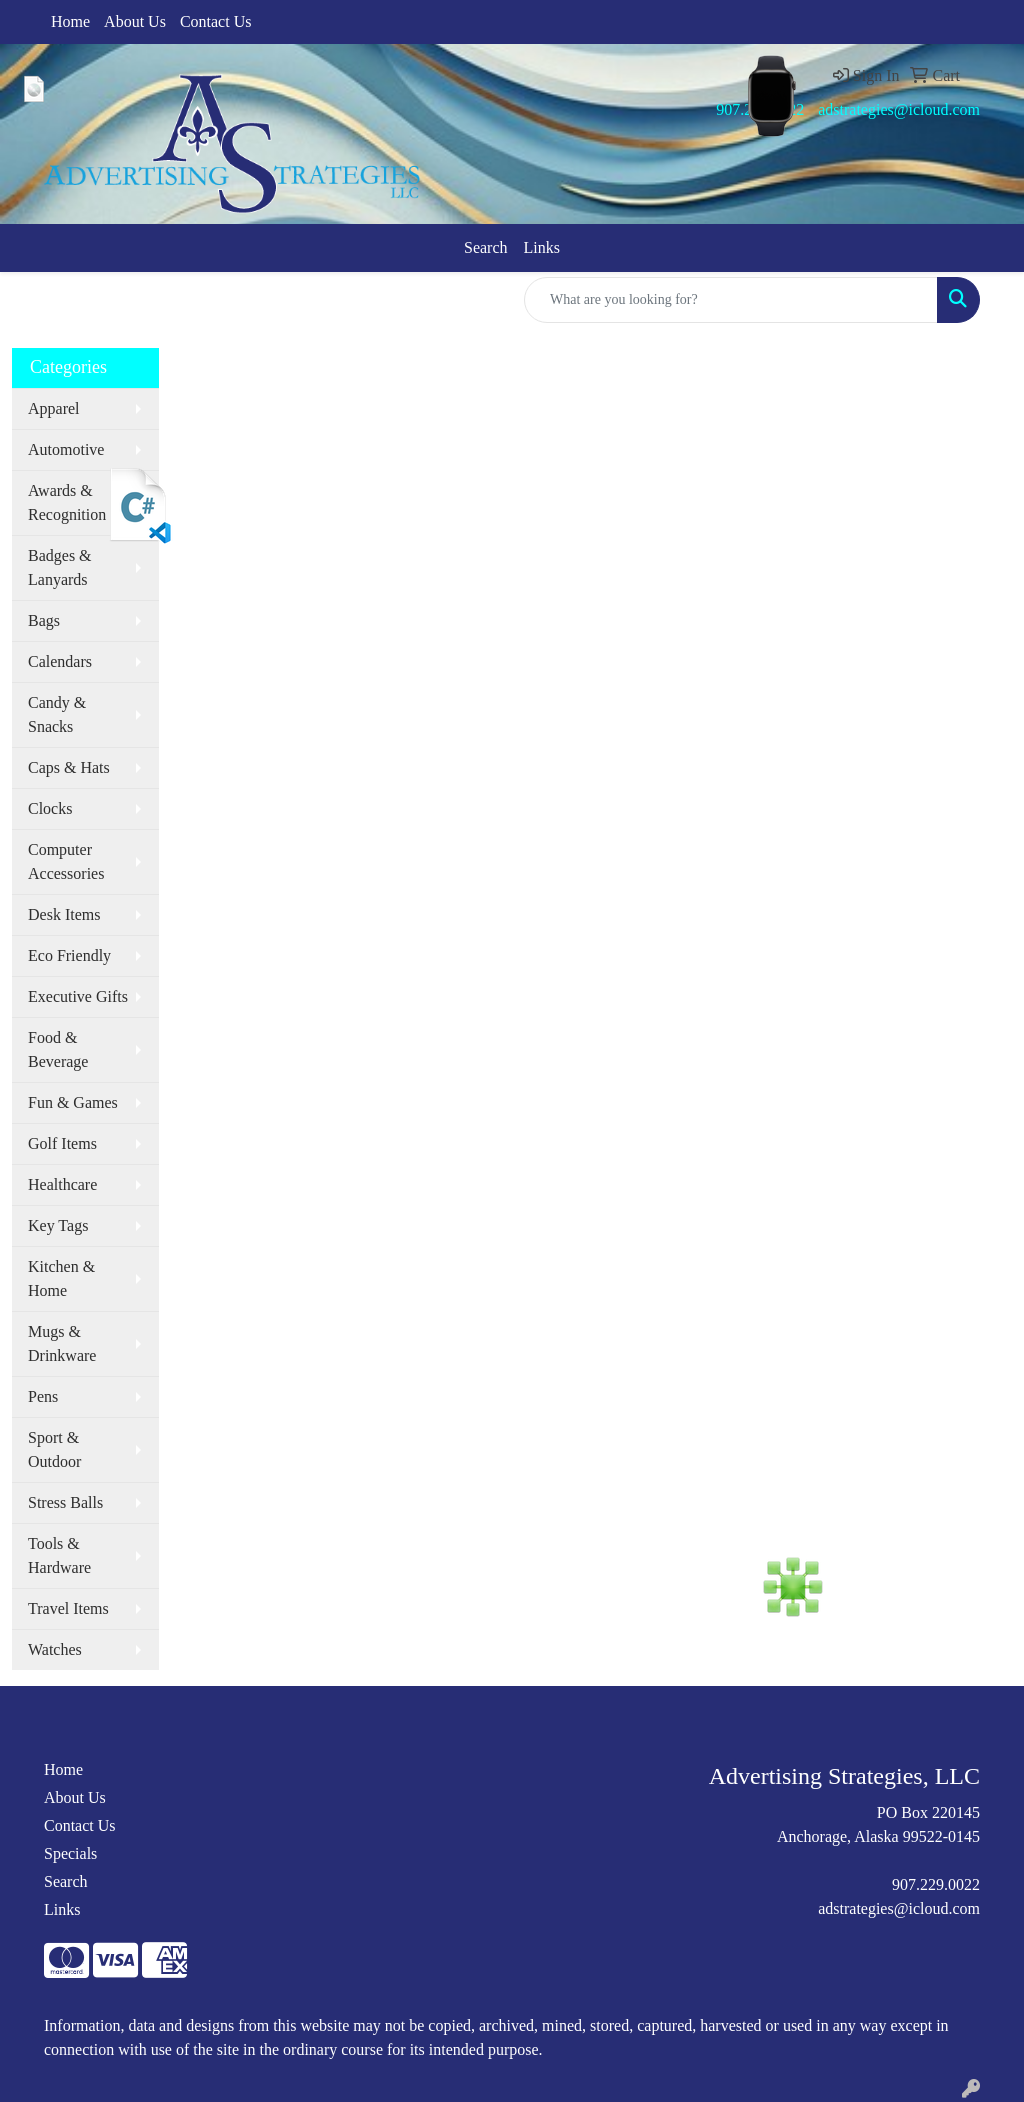 The width and height of the screenshot is (1024, 2102). What do you see at coordinates (138, 506) in the screenshot?
I see `open a C# source code file` at bounding box center [138, 506].